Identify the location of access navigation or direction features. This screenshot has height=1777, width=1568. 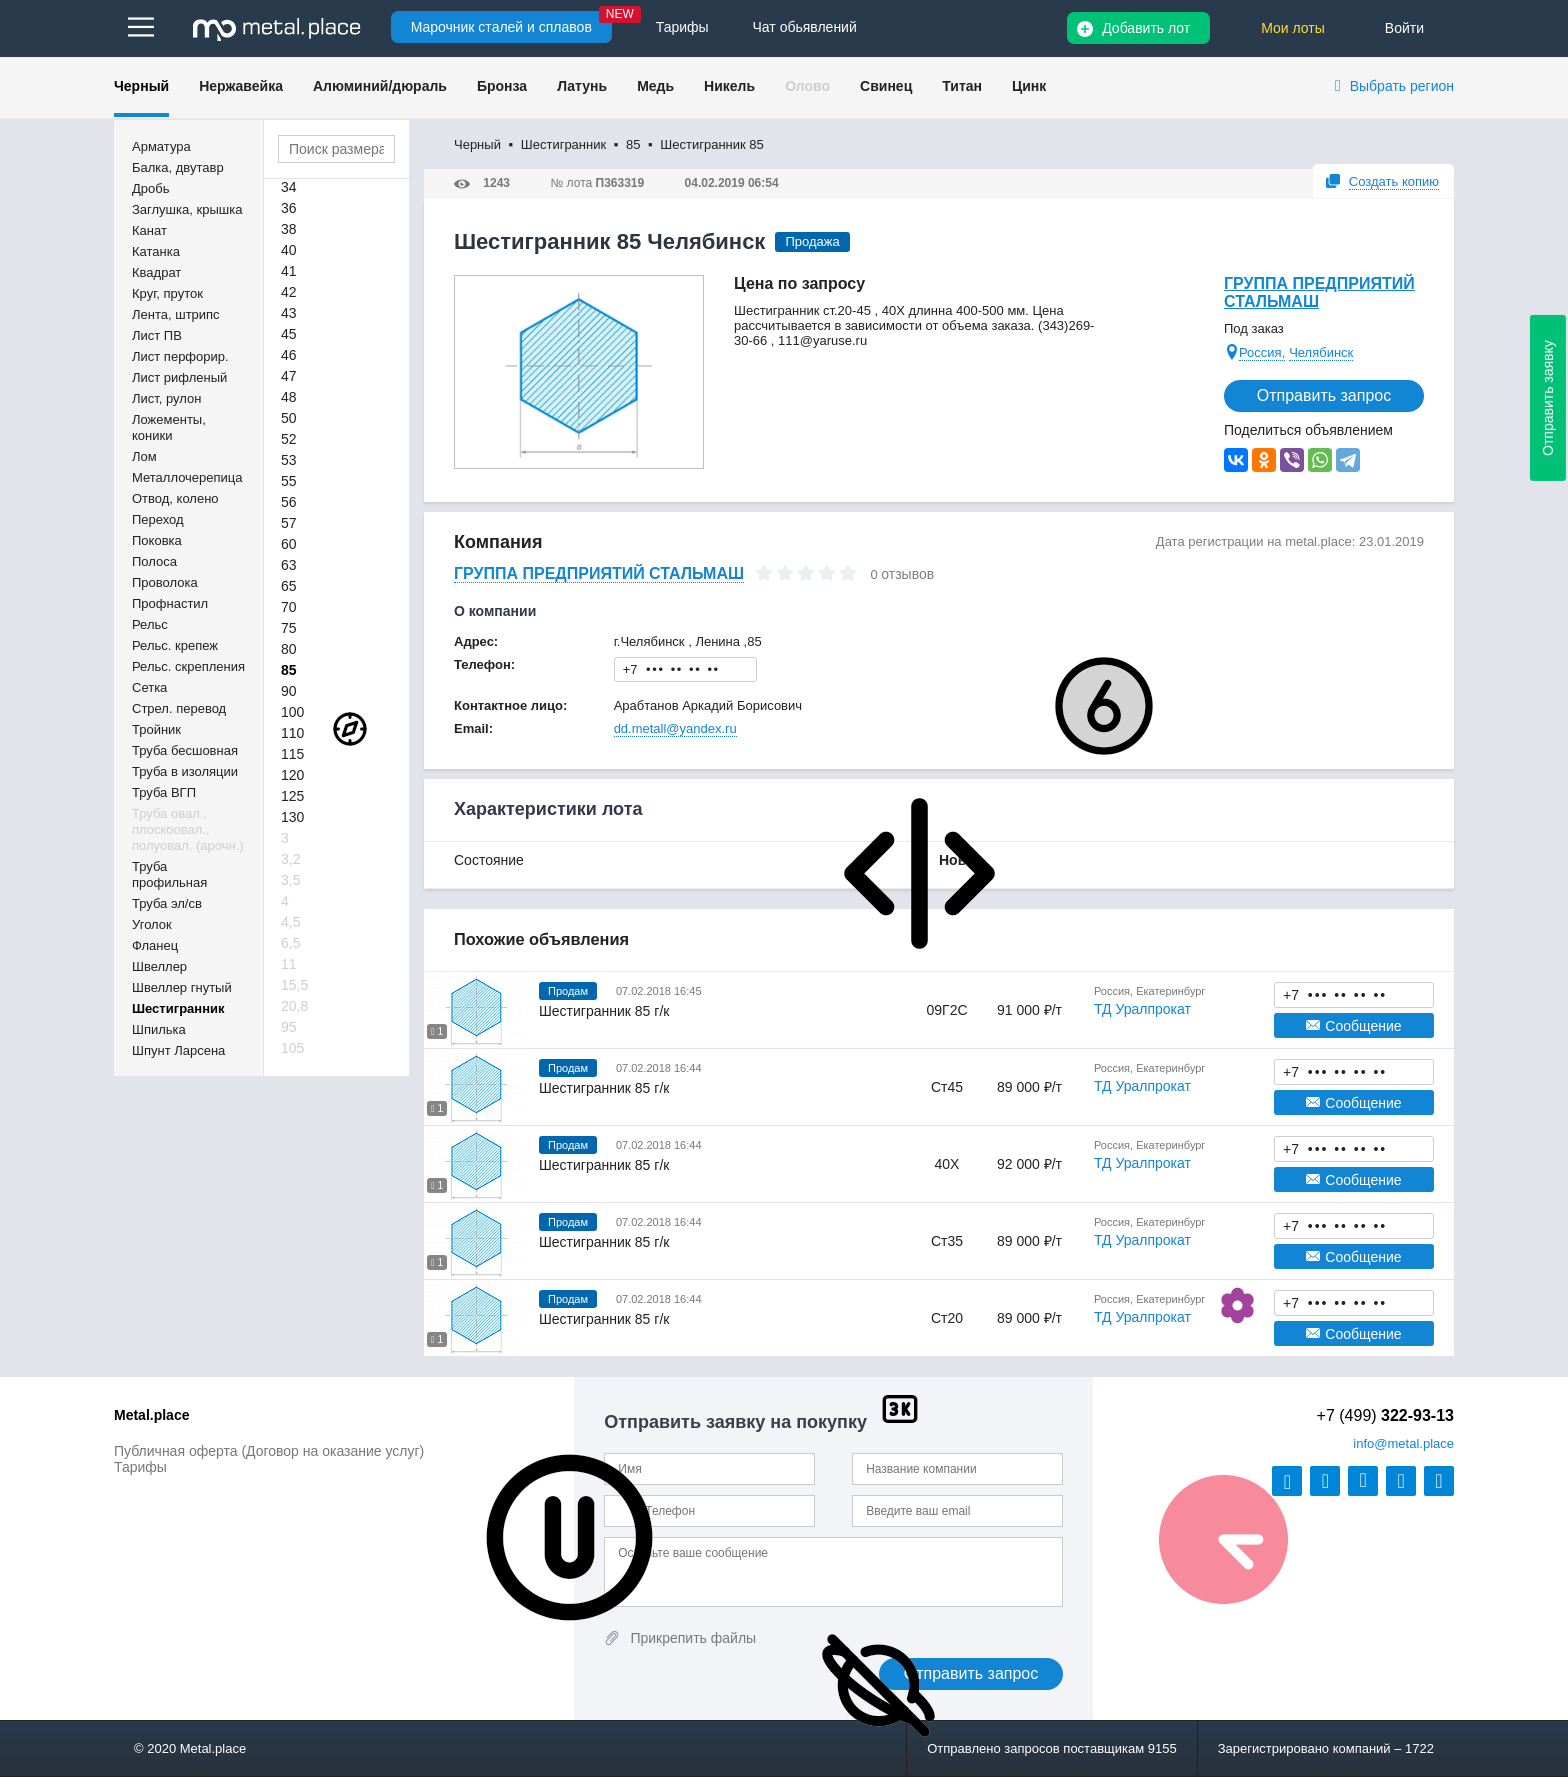
(350, 729).